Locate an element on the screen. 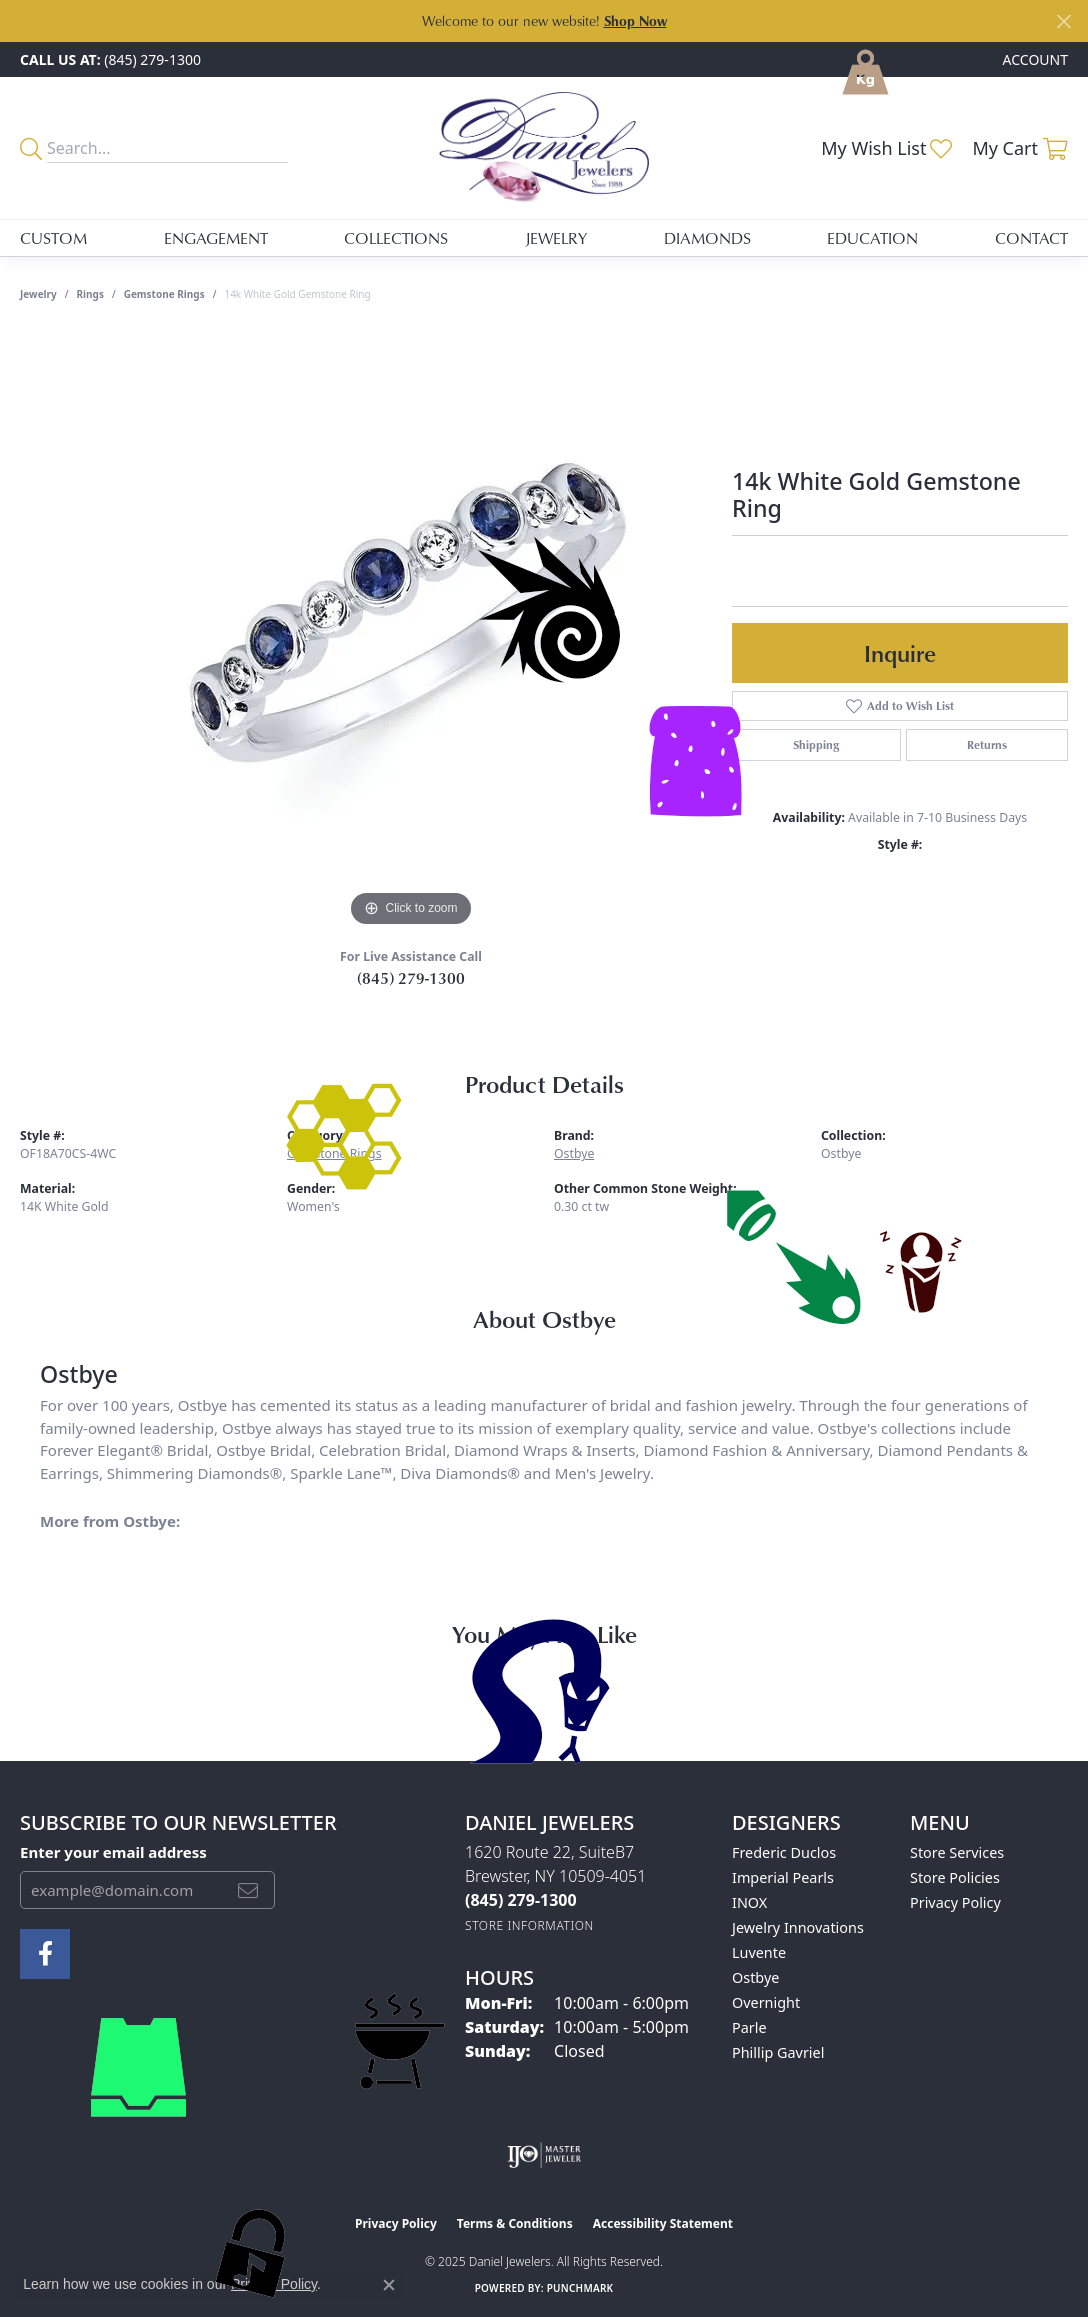 This screenshot has height=2317, width=1088. access your inbox or document tray is located at coordinates (138, 2065).